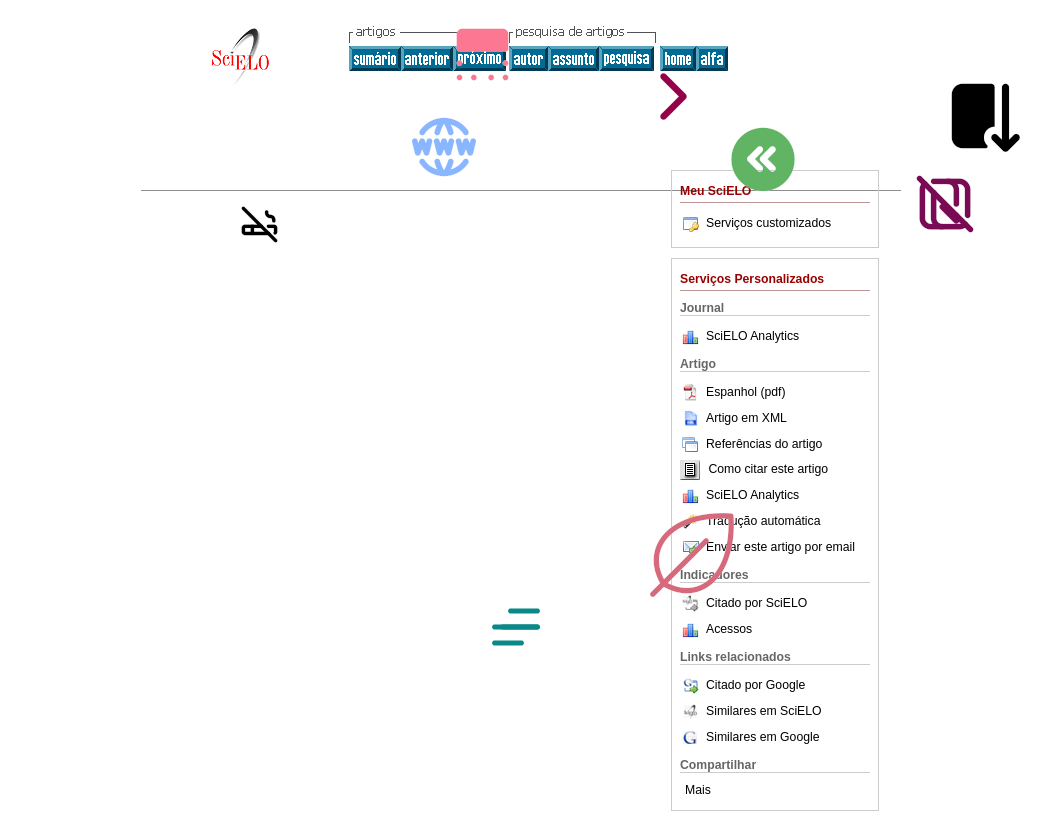 The image size is (1042, 821). What do you see at coordinates (482, 54) in the screenshot?
I see `align content to the top of a container` at bounding box center [482, 54].